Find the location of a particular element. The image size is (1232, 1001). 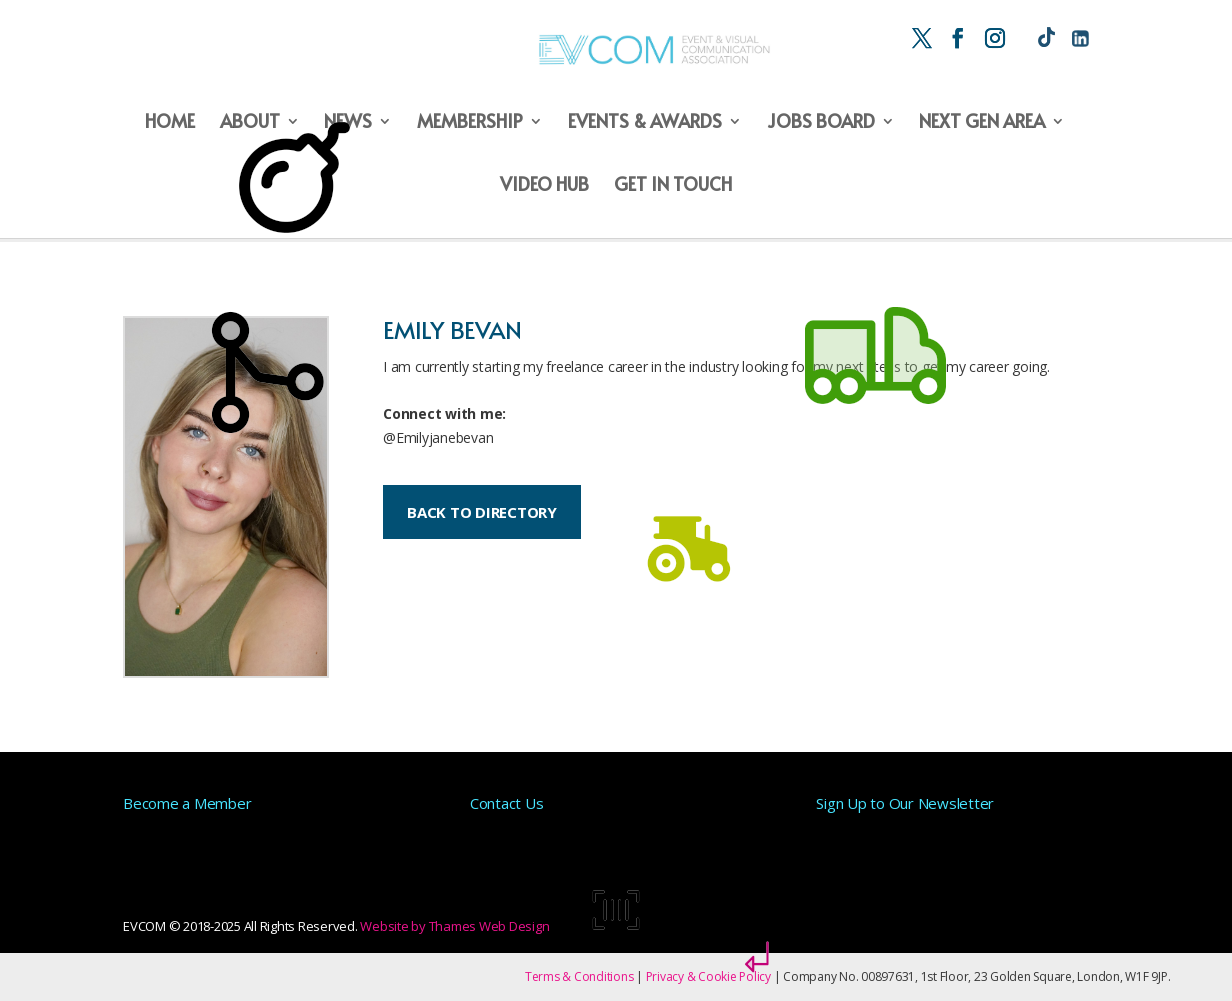

track shipment or delivery status is located at coordinates (875, 355).